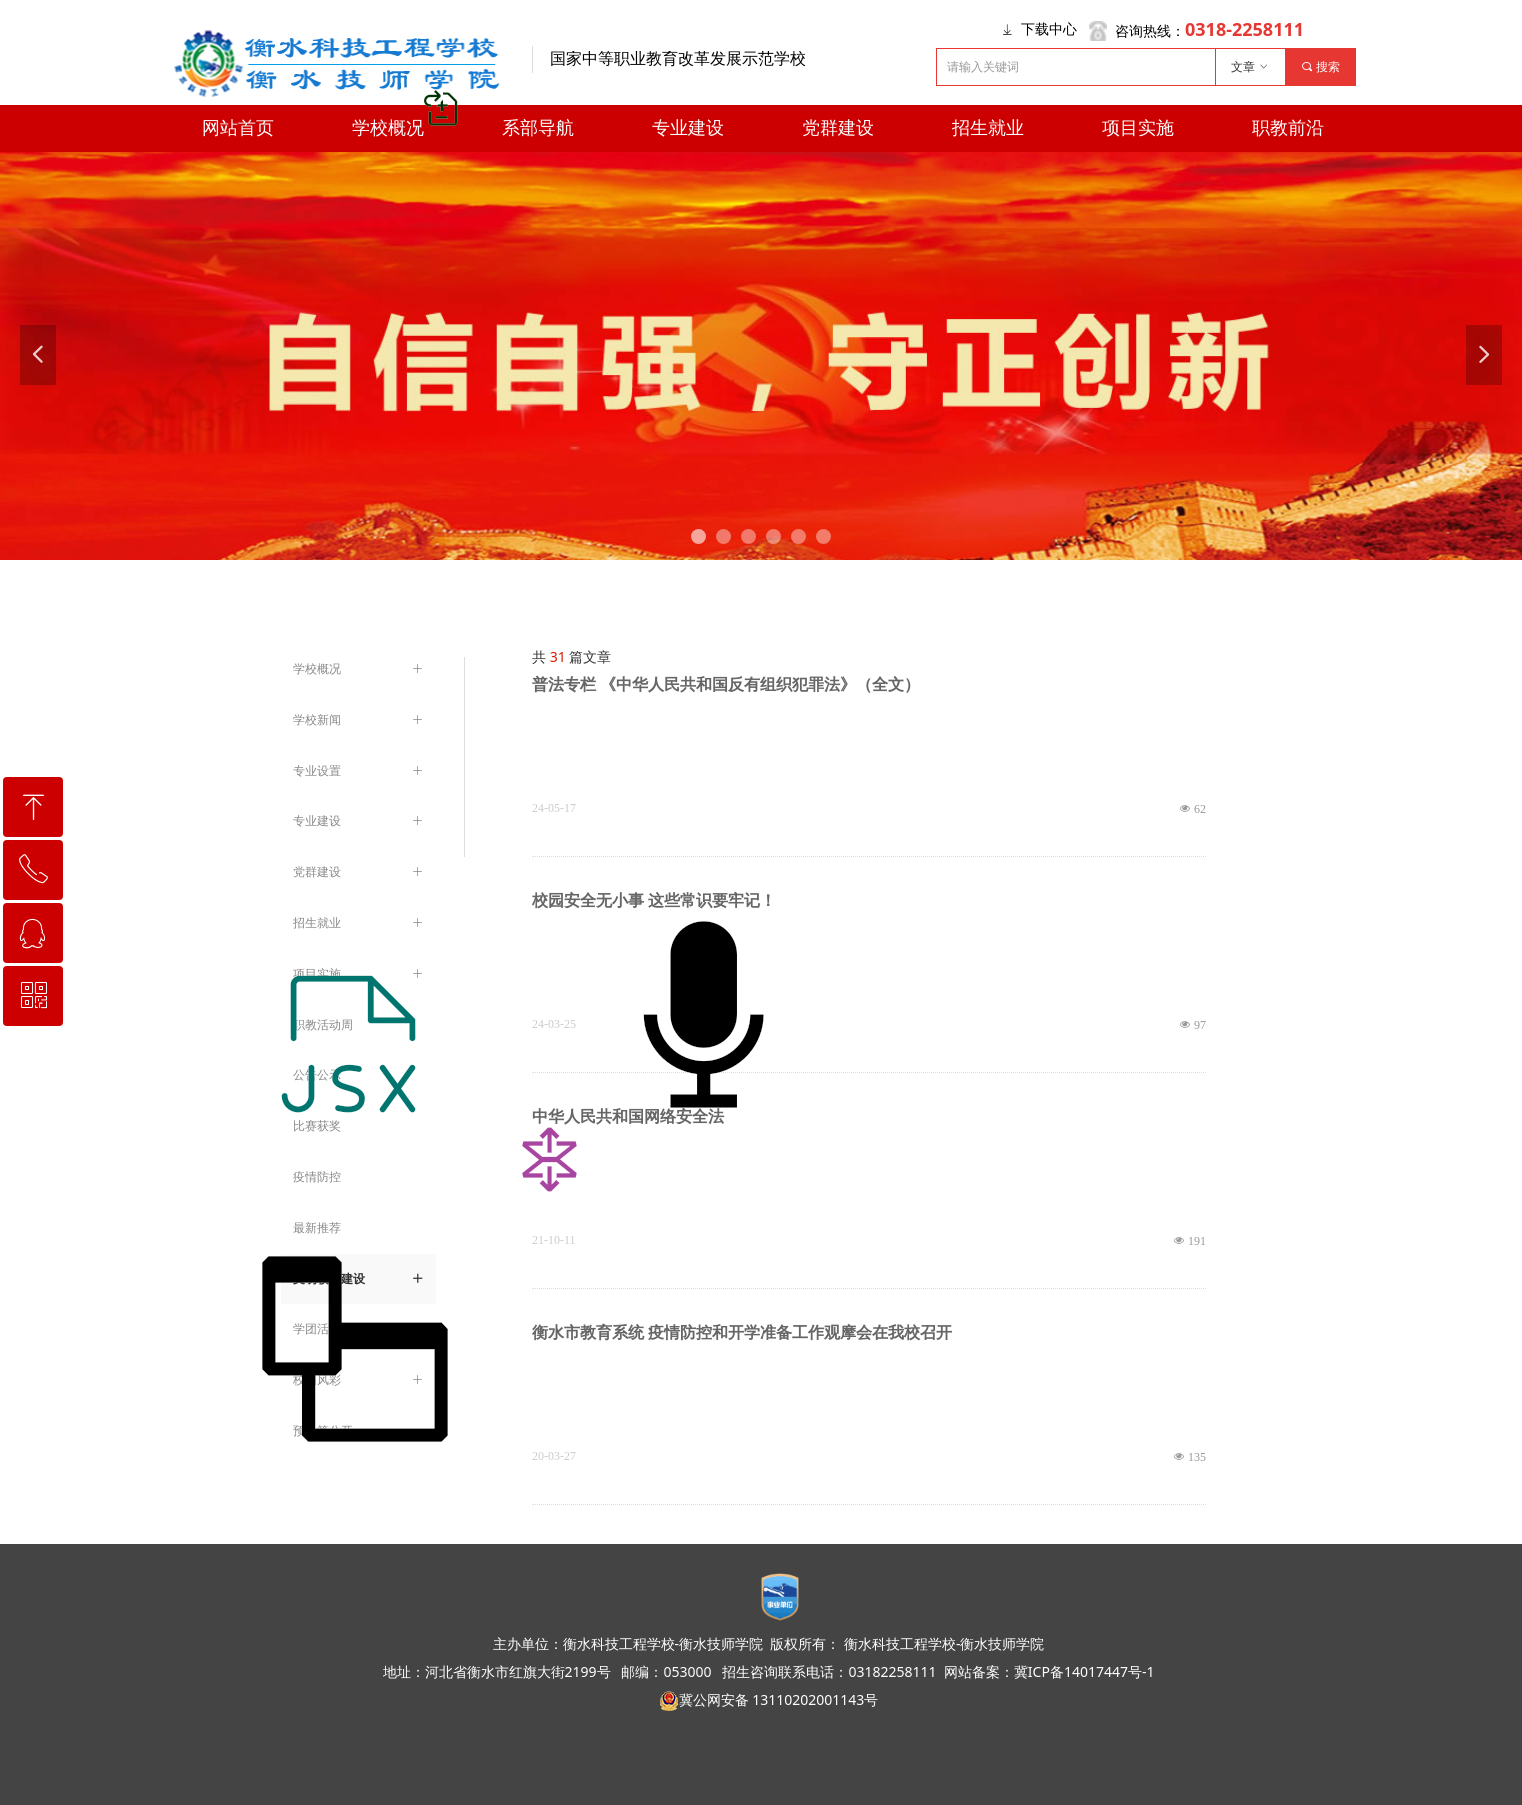 The width and height of the screenshot is (1522, 1805). I want to click on toggle editor layout arrangement, so click(355, 1349).